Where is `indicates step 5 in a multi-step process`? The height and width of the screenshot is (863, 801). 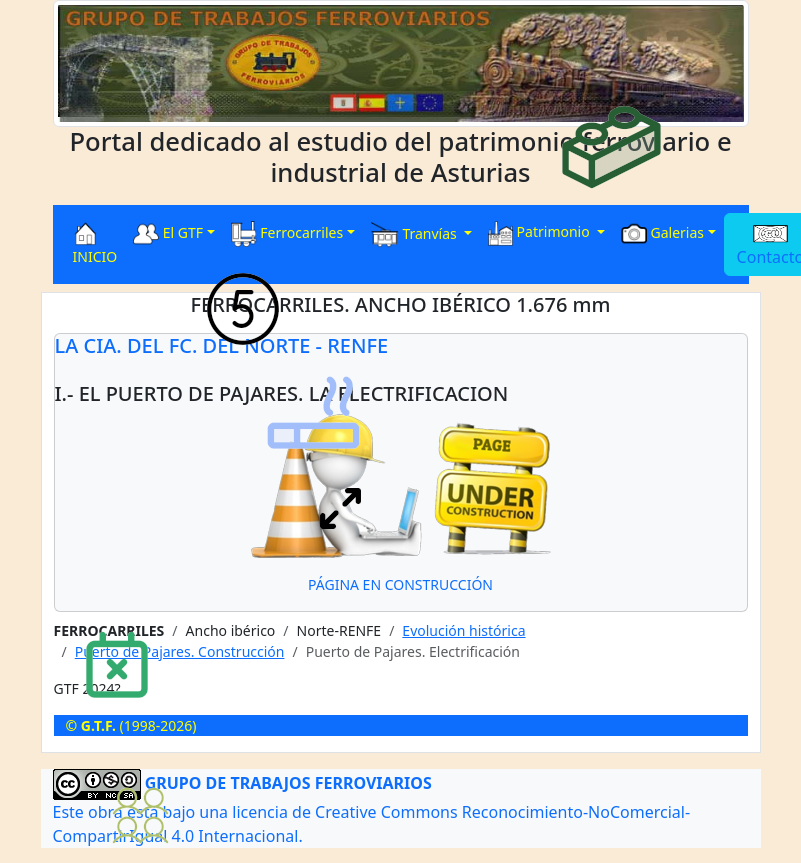 indicates step 5 in a multi-step process is located at coordinates (243, 309).